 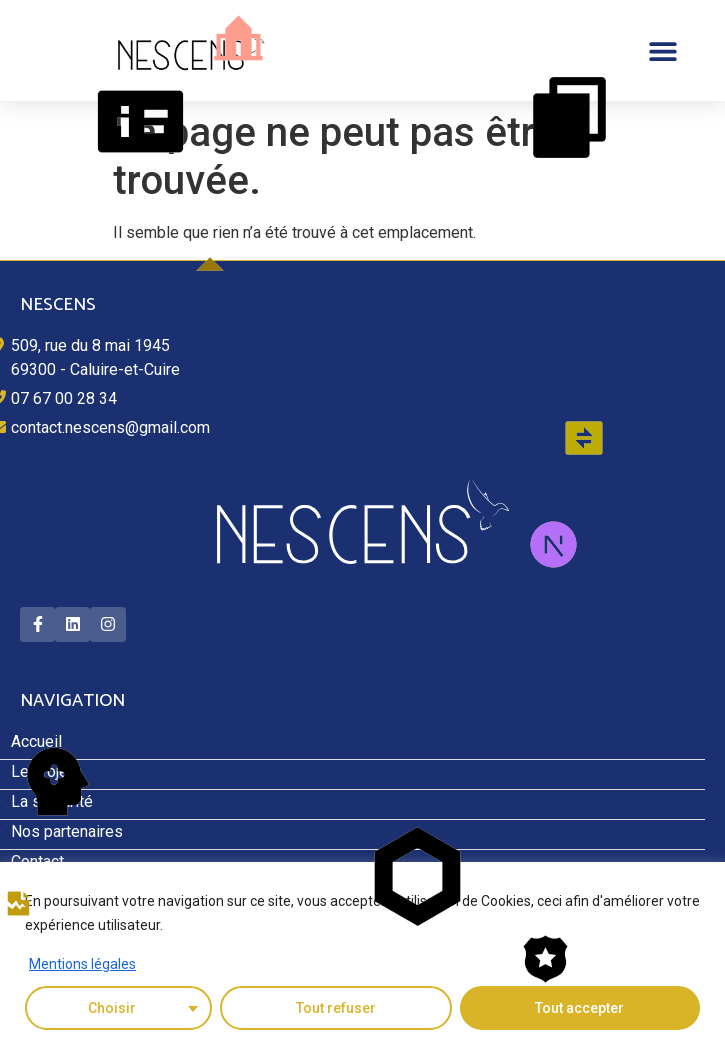 I want to click on copy file to clipboard, so click(x=569, y=117).